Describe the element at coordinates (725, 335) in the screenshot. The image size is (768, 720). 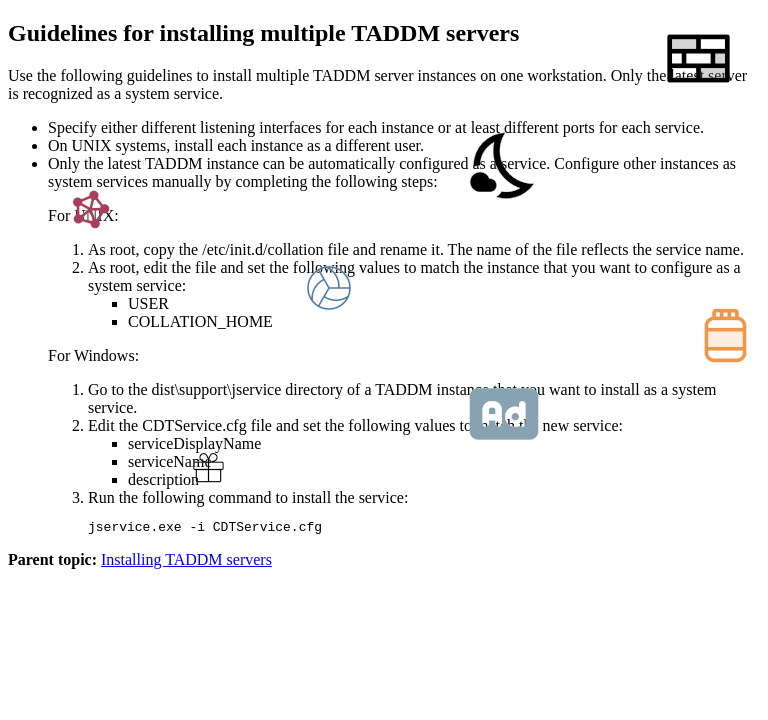
I see `view product or ingredient details` at that location.